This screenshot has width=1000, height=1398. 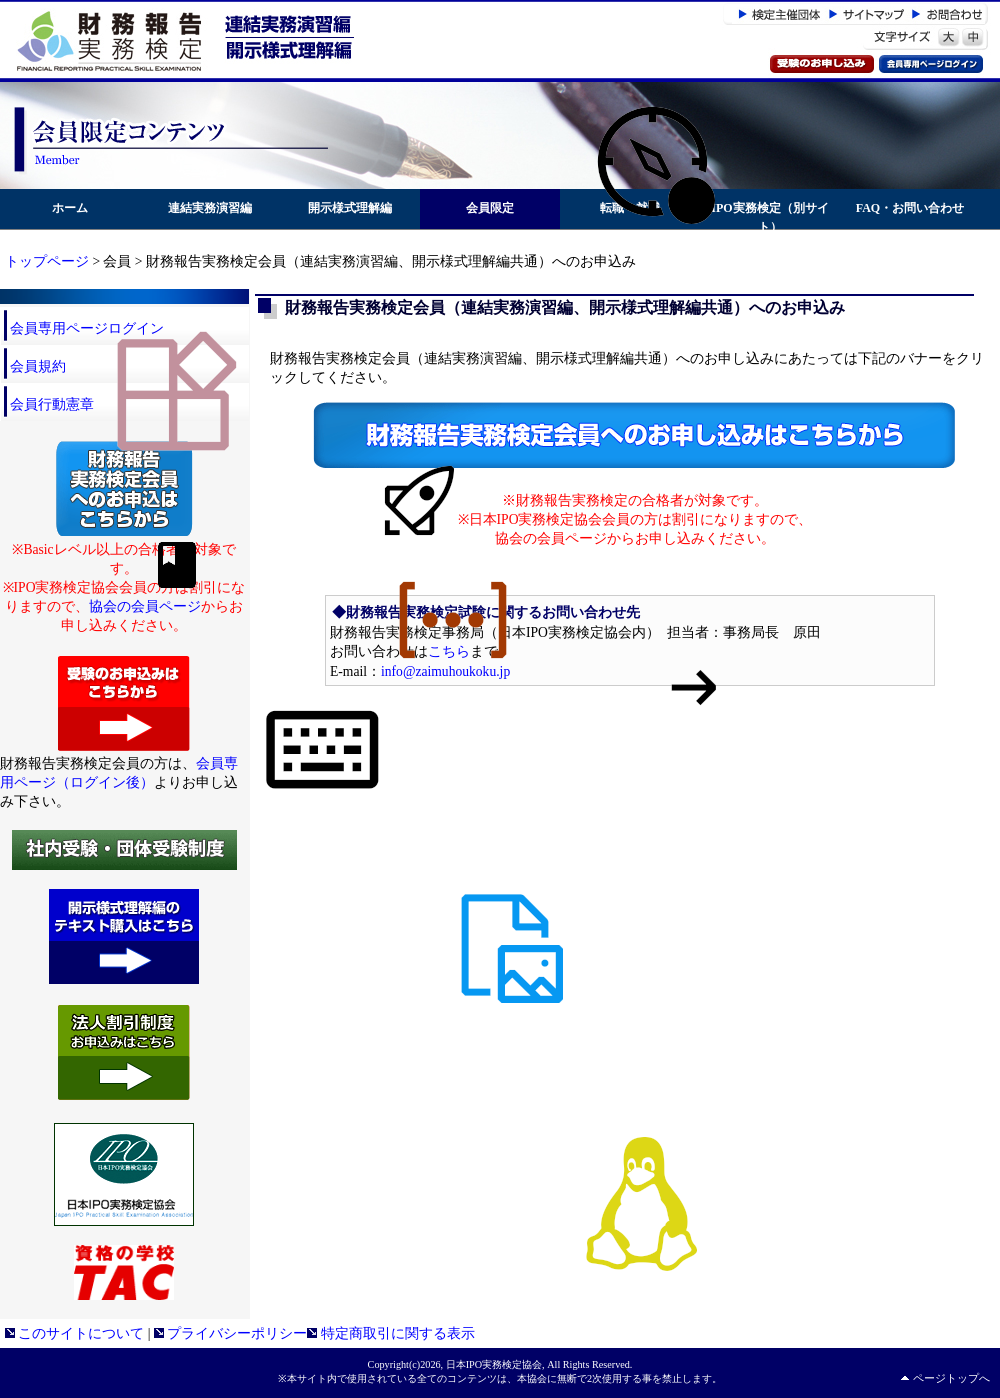 I want to click on record keyboard input or keystrokes, so click(x=318, y=754).